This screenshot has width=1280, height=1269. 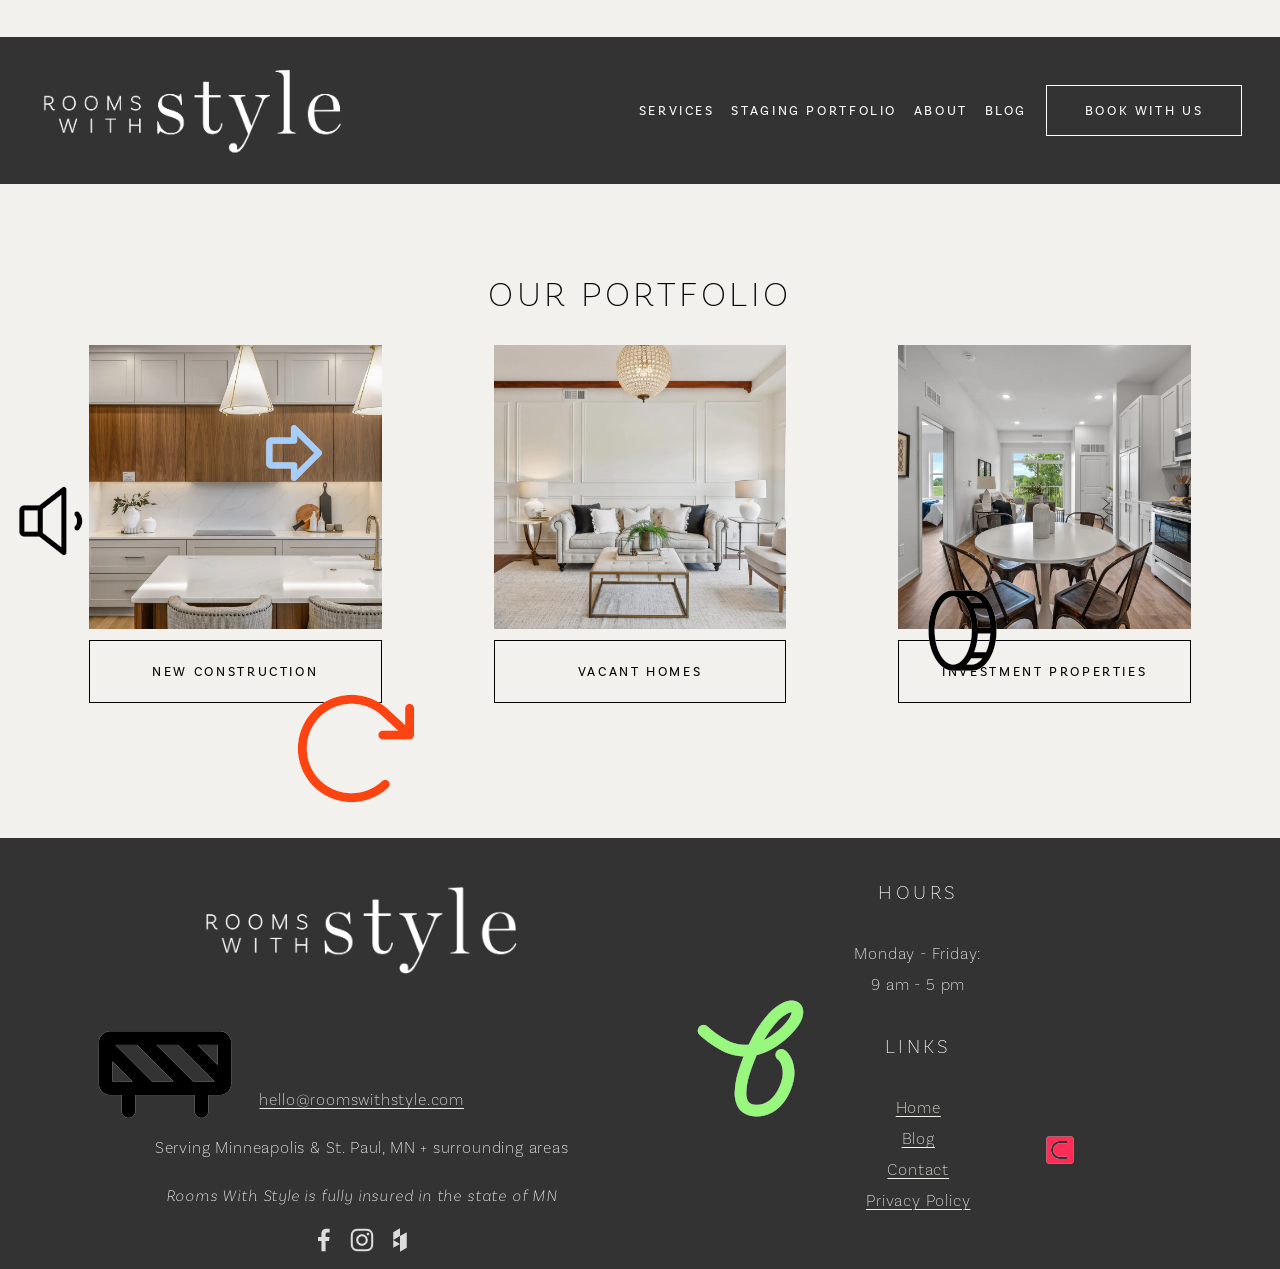 I want to click on indicates a blocked or restricted area, so click(x=165, y=1070).